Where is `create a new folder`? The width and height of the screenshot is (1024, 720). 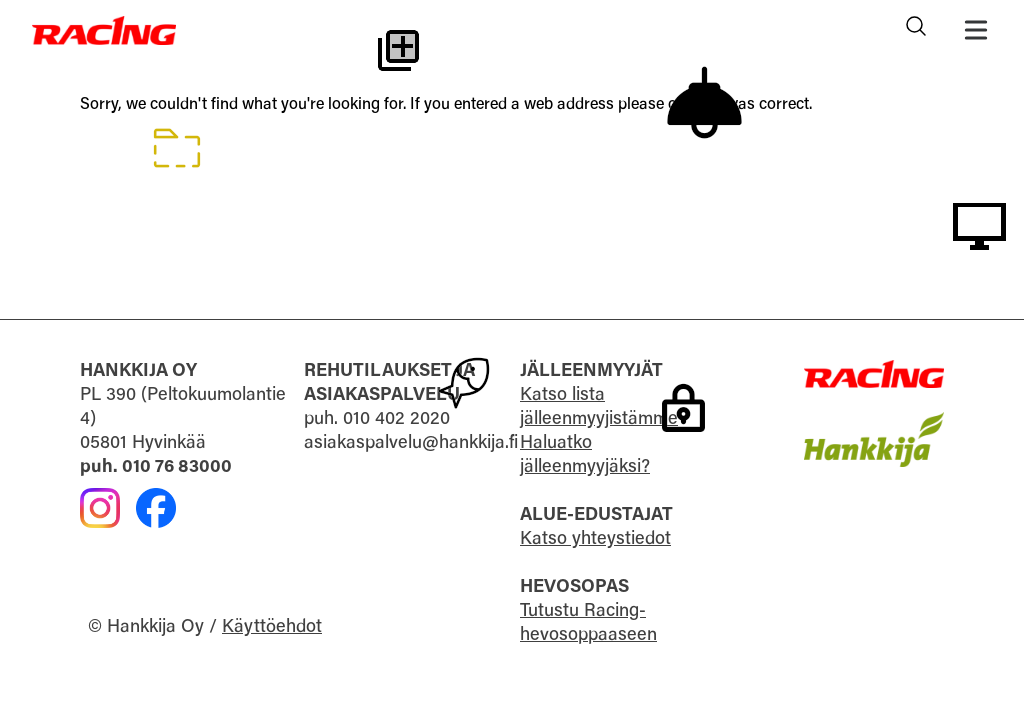
create a new folder is located at coordinates (177, 148).